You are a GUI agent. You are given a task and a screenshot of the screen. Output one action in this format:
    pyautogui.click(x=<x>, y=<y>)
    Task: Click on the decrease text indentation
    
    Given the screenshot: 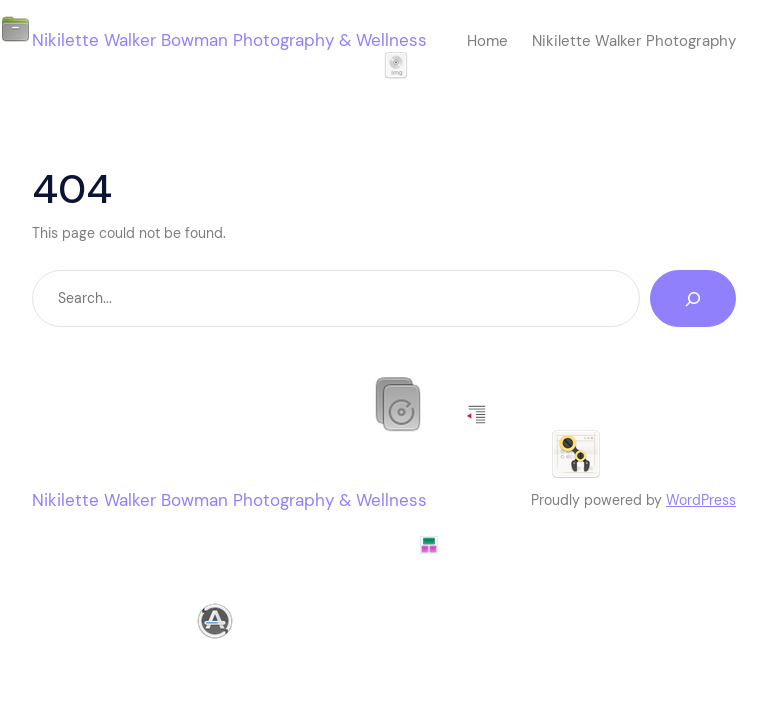 What is the action you would take?
    pyautogui.click(x=476, y=415)
    